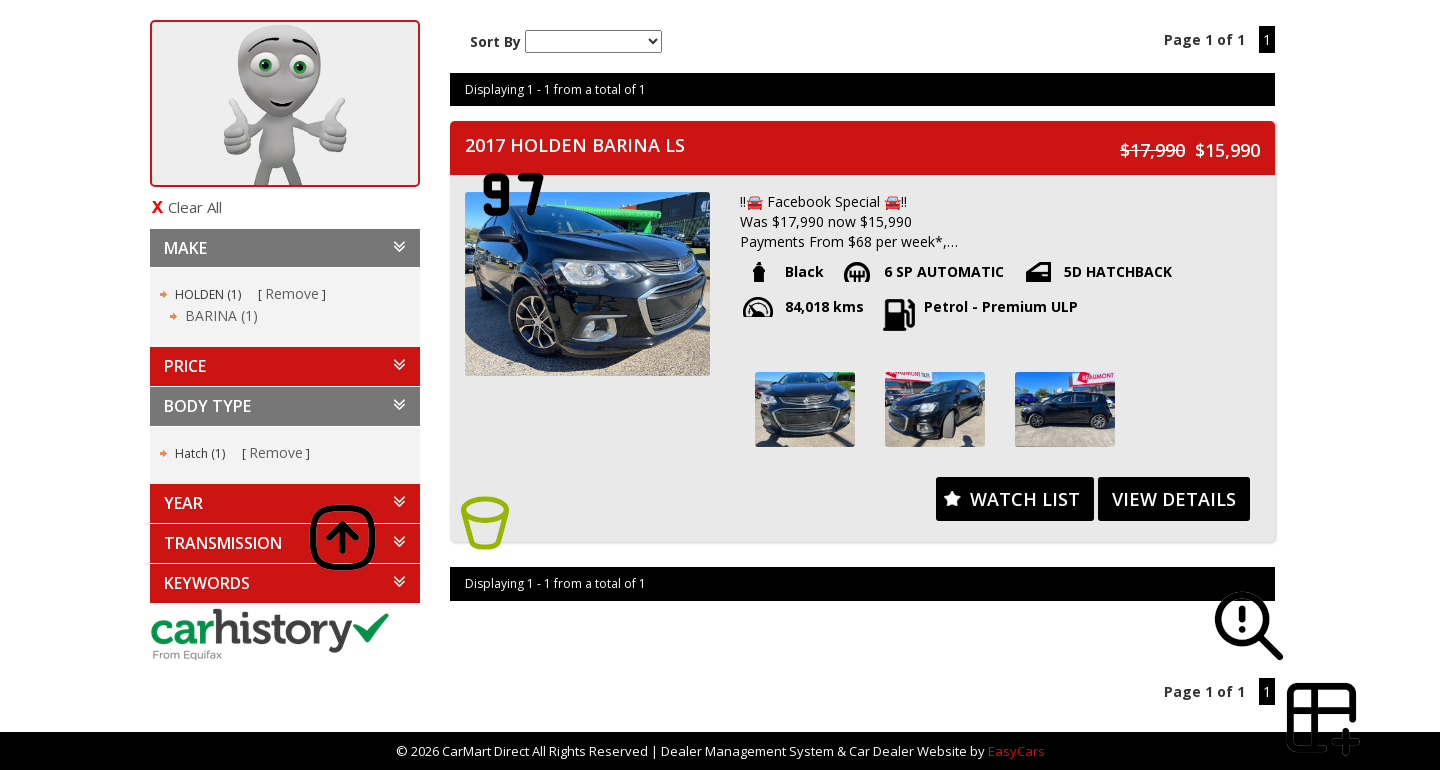 Image resolution: width=1440 pixels, height=770 pixels. I want to click on fill tool for painting or coloring areas, so click(485, 523).